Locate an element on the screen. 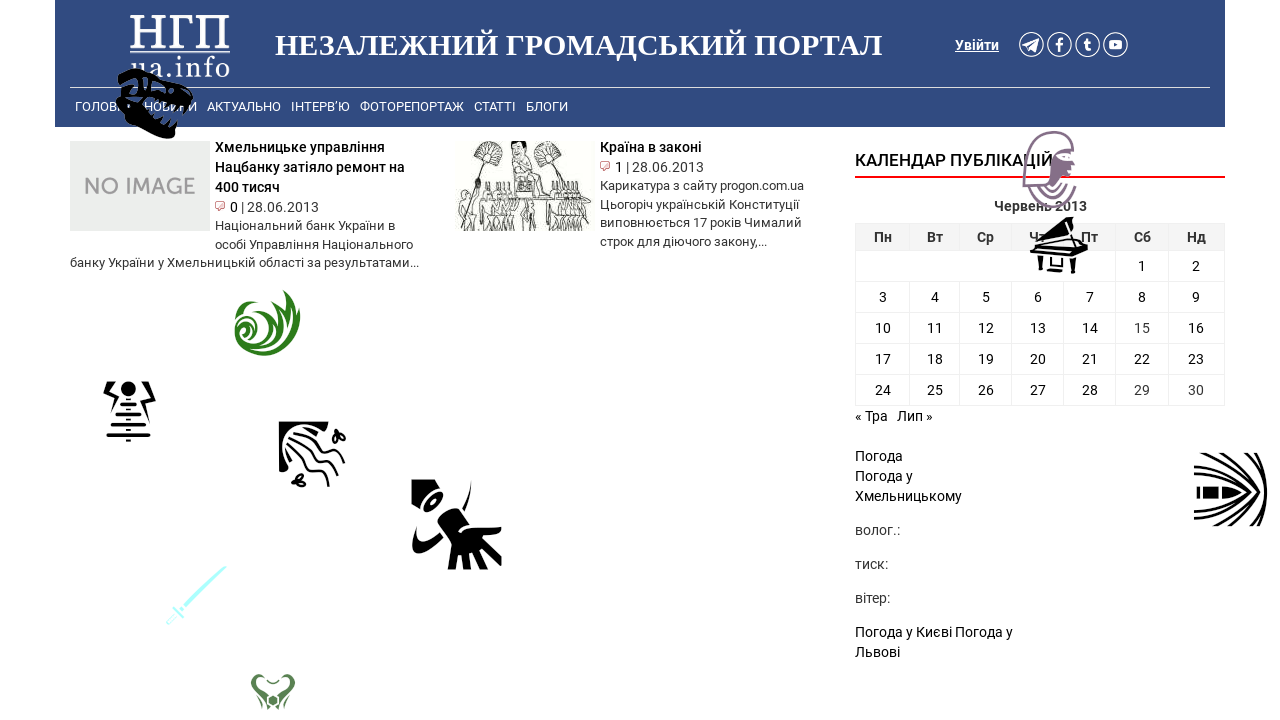 The width and height of the screenshot is (1280, 720). indicates a fire or flame spell with spin effect in a game is located at coordinates (267, 322).